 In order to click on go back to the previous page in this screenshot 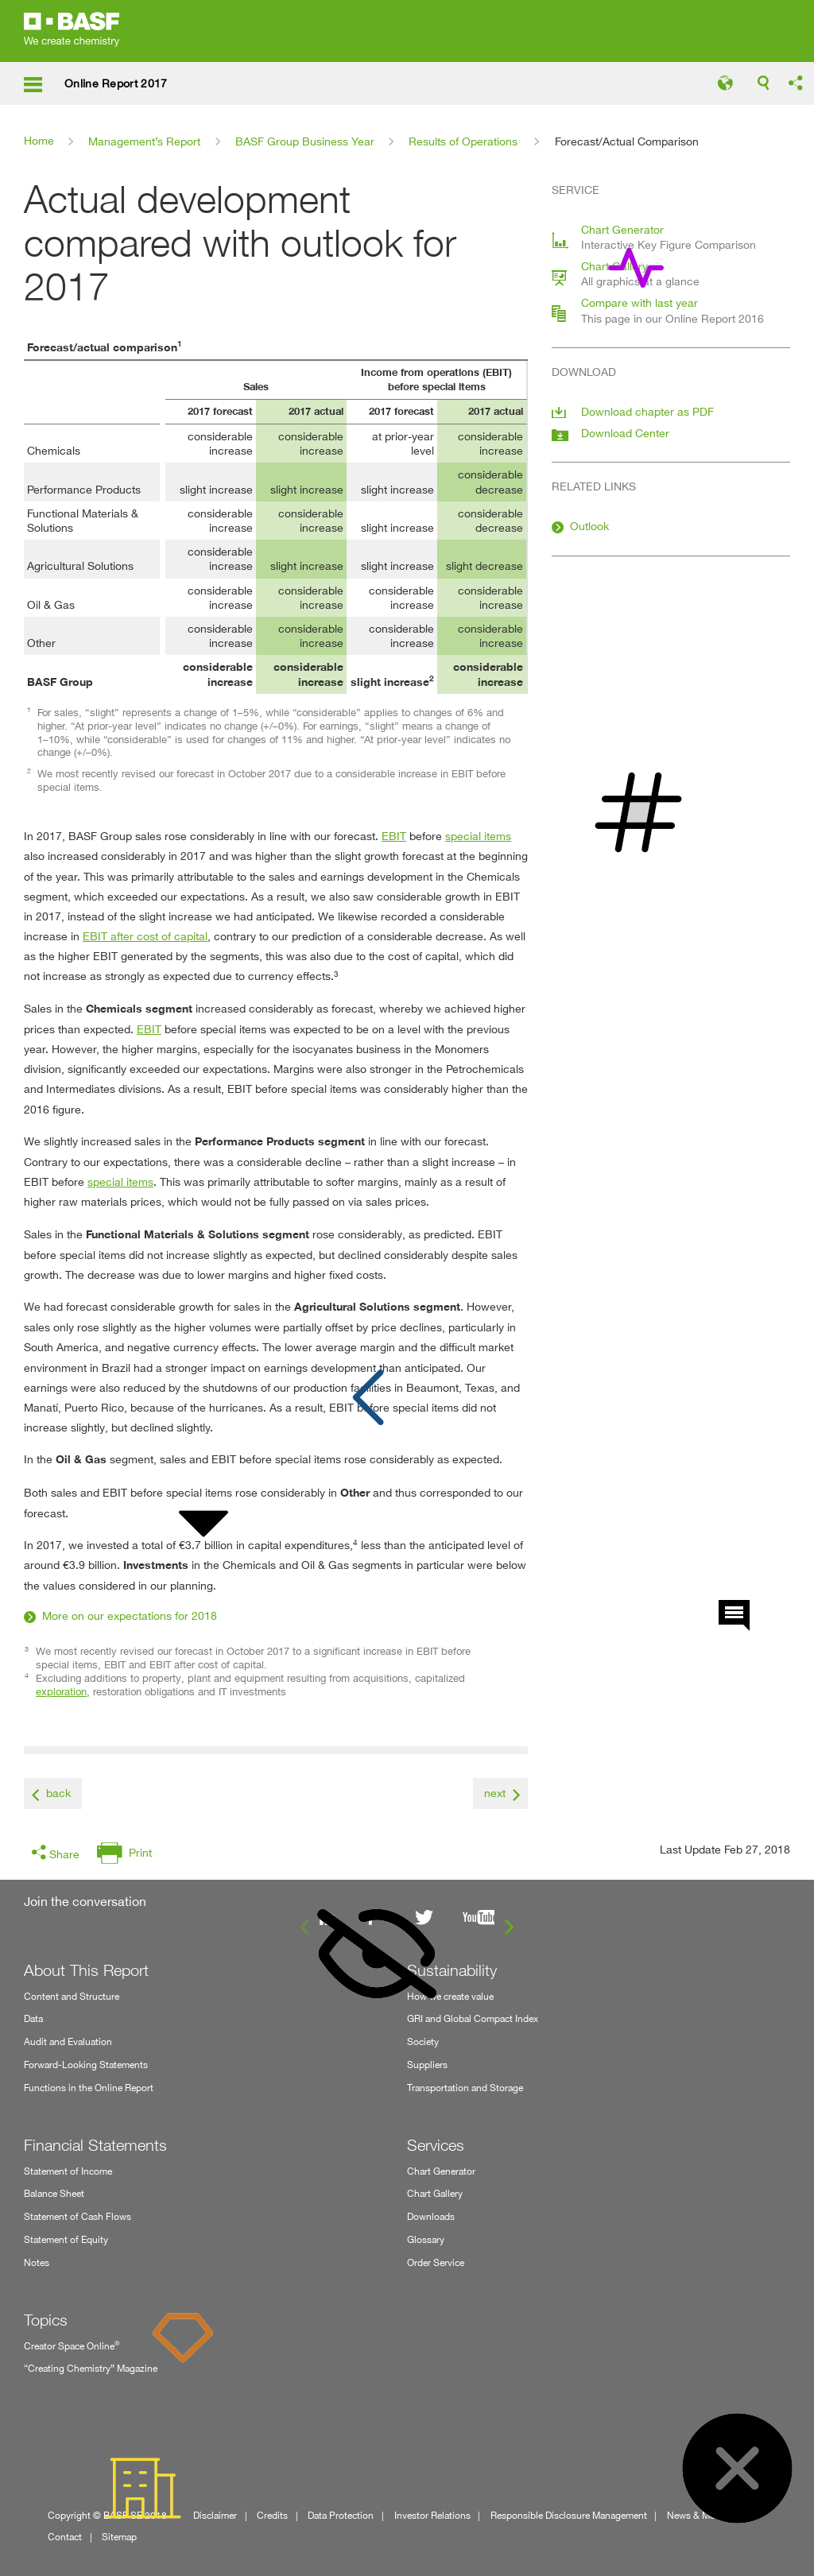, I will do `click(370, 1397)`.